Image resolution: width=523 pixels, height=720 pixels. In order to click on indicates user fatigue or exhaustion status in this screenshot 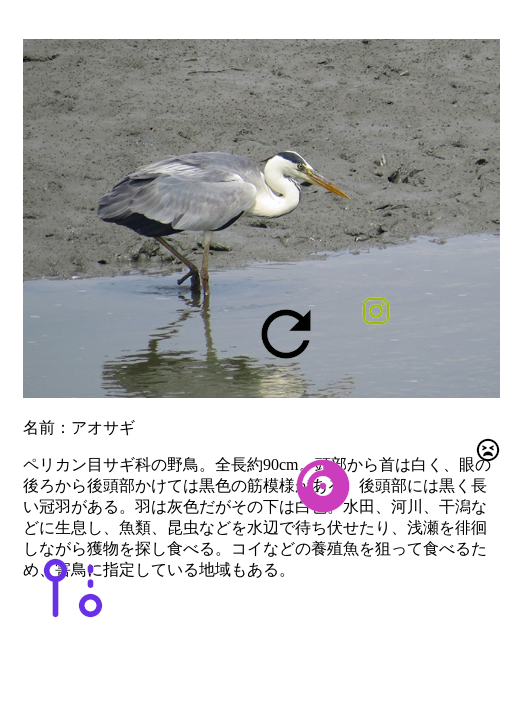, I will do `click(488, 450)`.